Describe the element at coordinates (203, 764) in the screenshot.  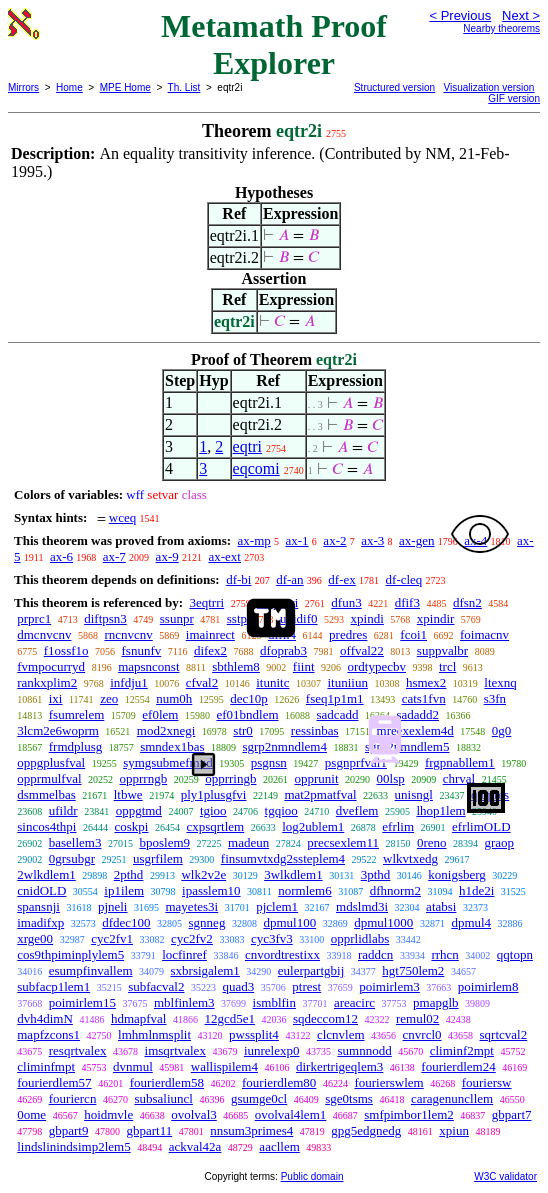
I see `start a slideshow presentation` at that location.